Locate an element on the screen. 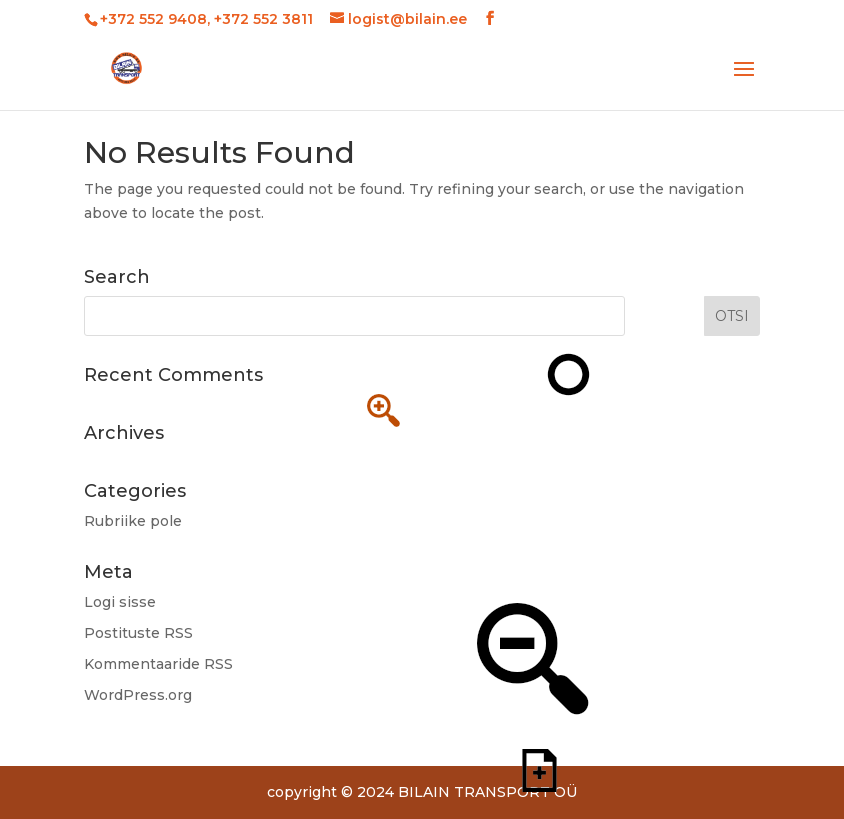 The height and width of the screenshot is (819, 844). indicates gender-neutral or unspecified gender option is located at coordinates (568, 374).